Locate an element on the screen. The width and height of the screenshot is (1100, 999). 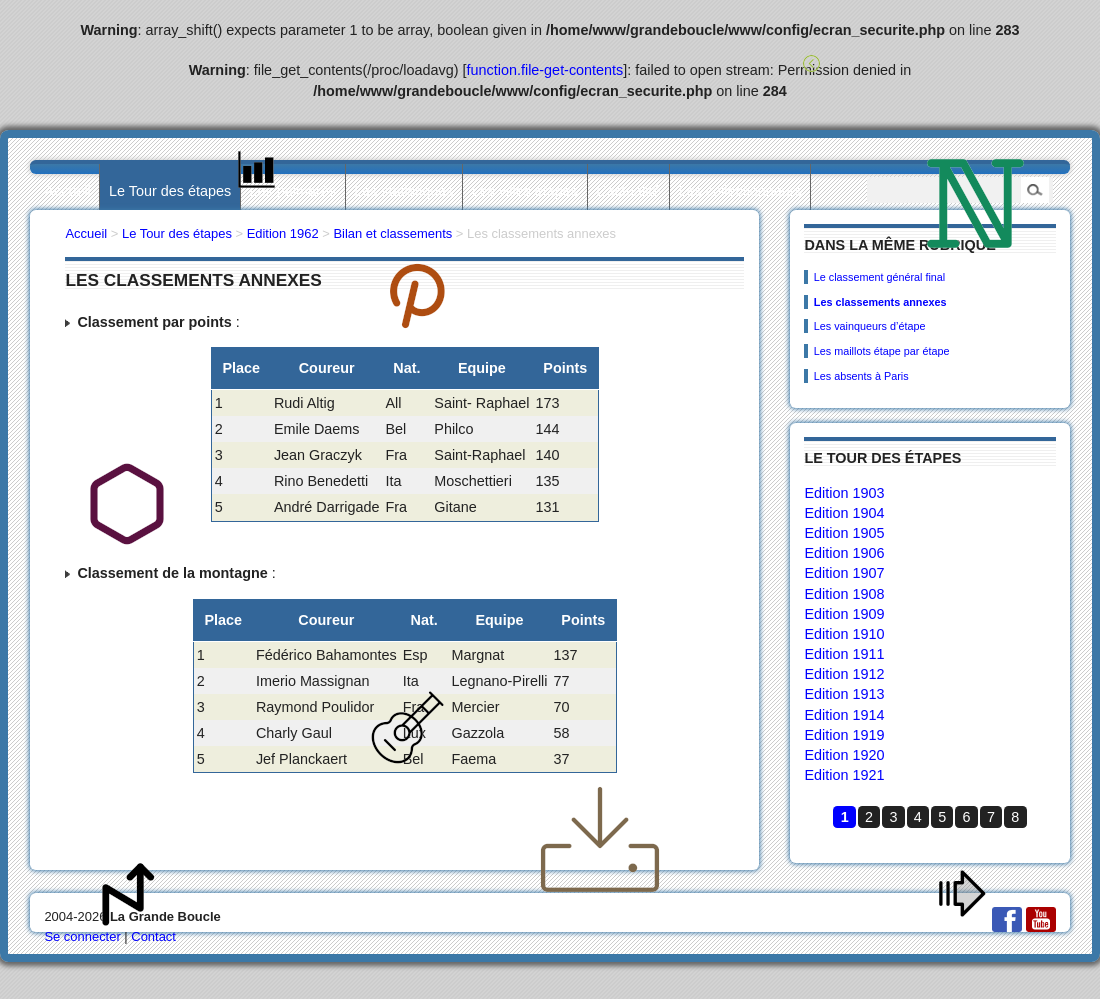
go back to the previous screen is located at coordinates (811, 63).